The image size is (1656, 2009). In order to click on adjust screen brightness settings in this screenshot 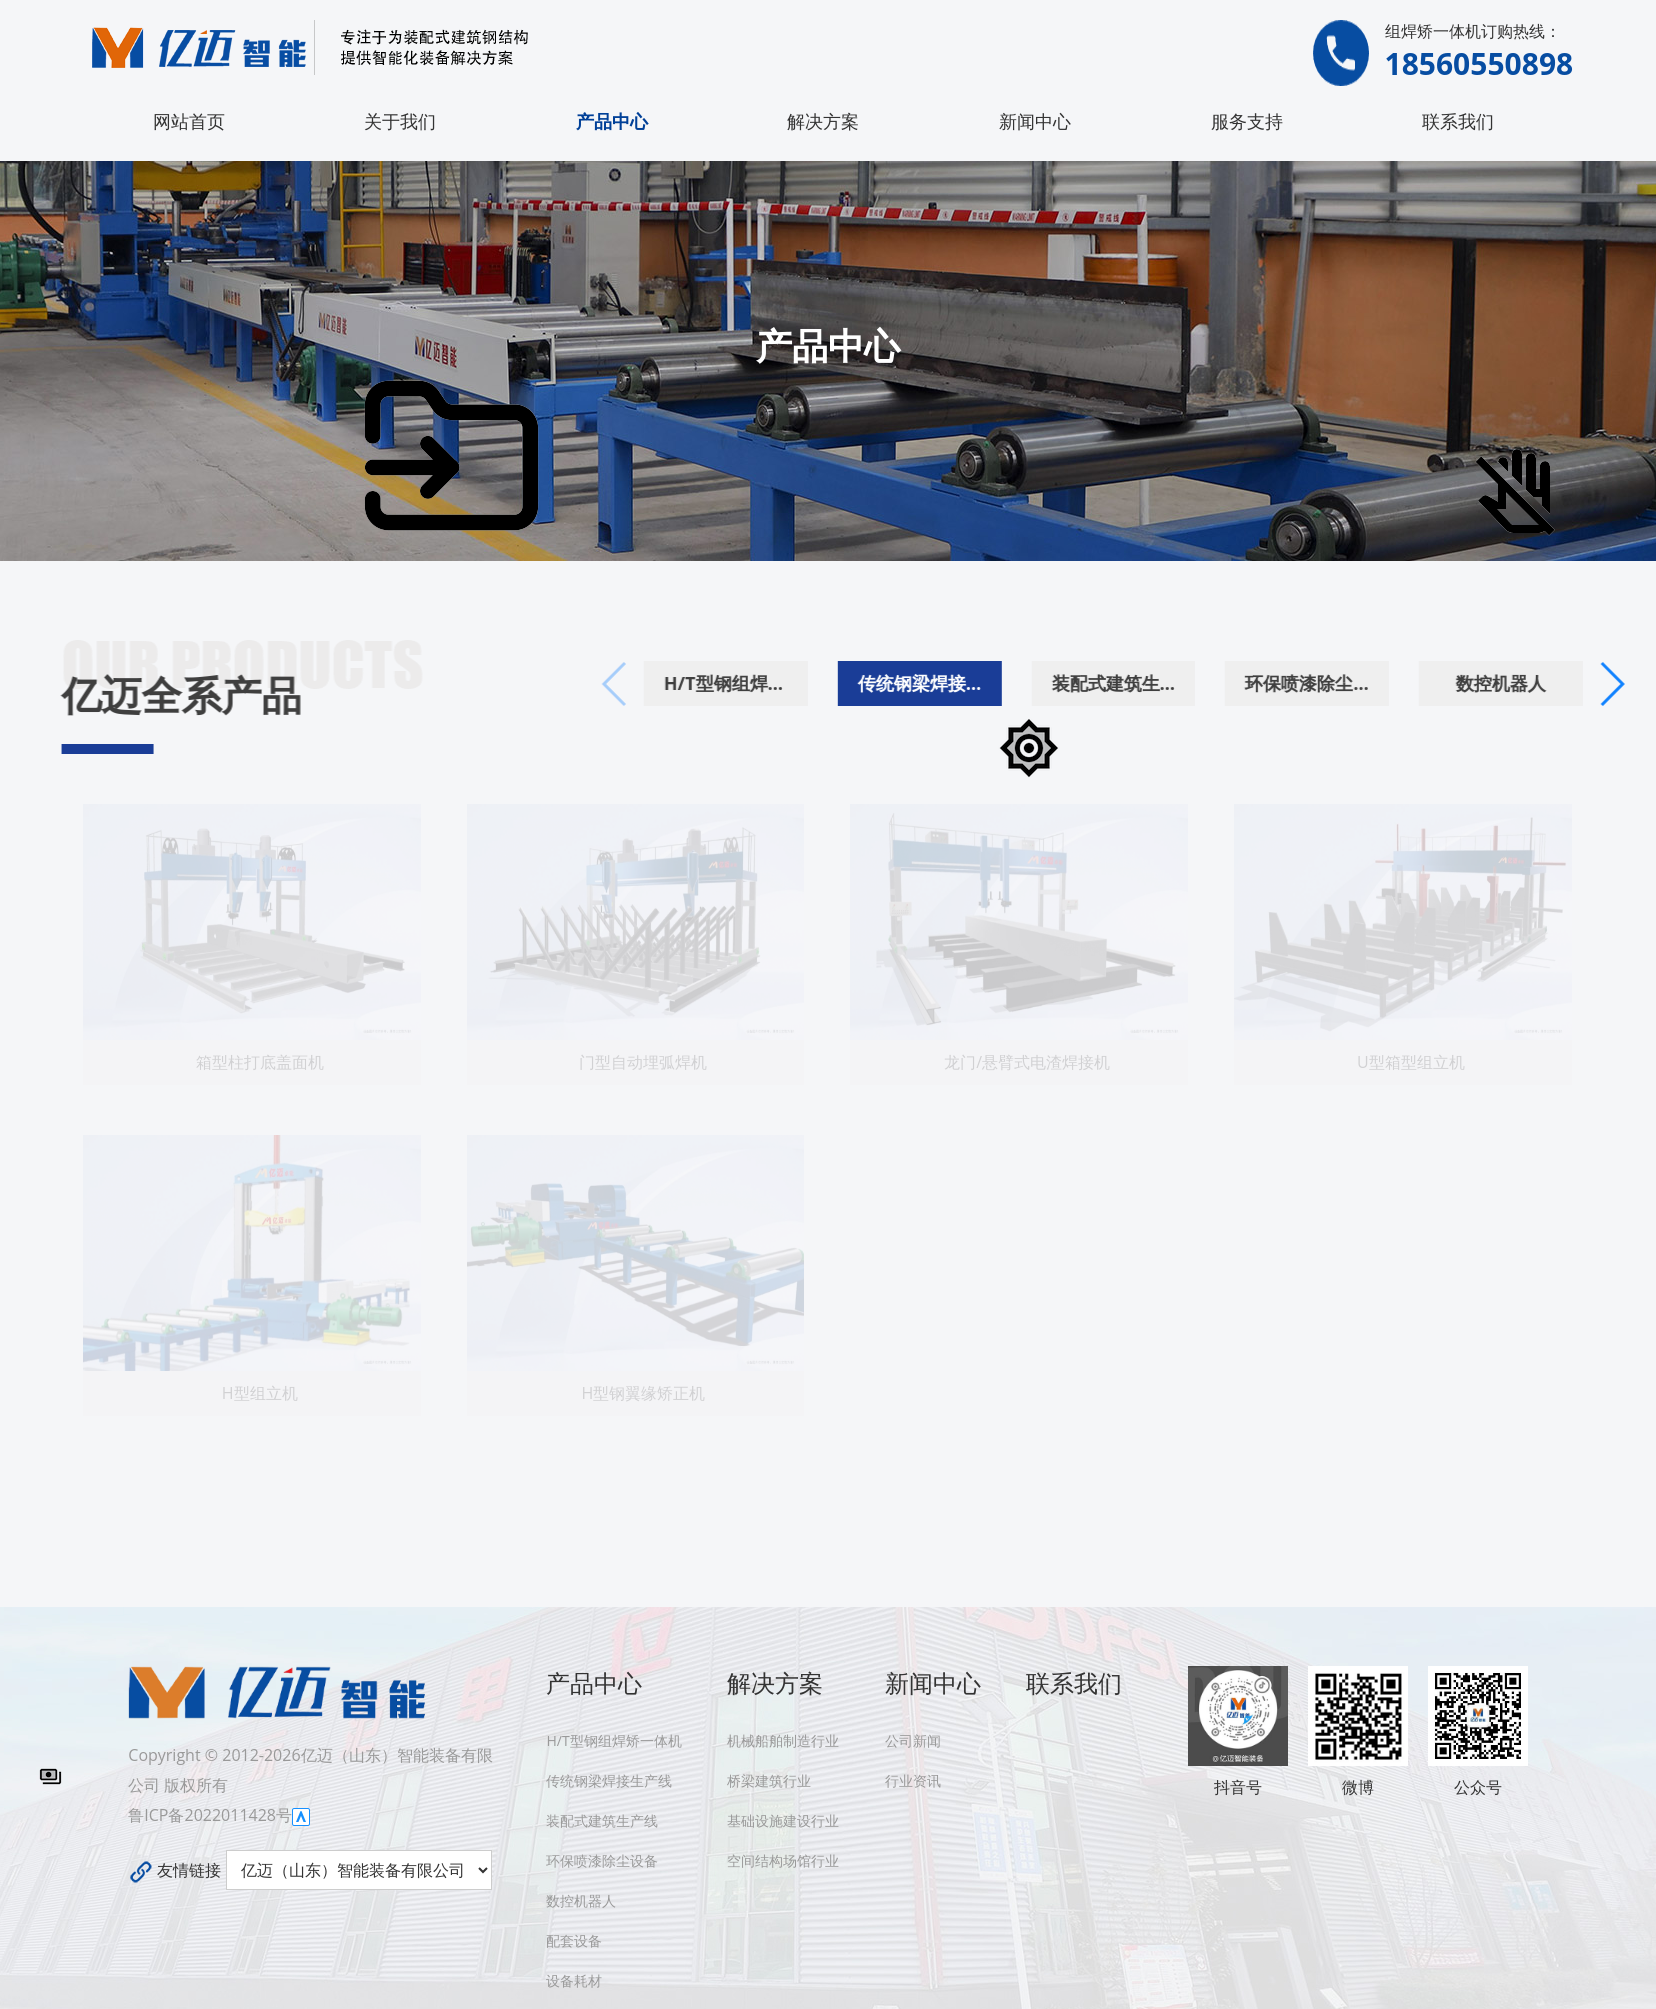, I will do `click(1029, 748)`.